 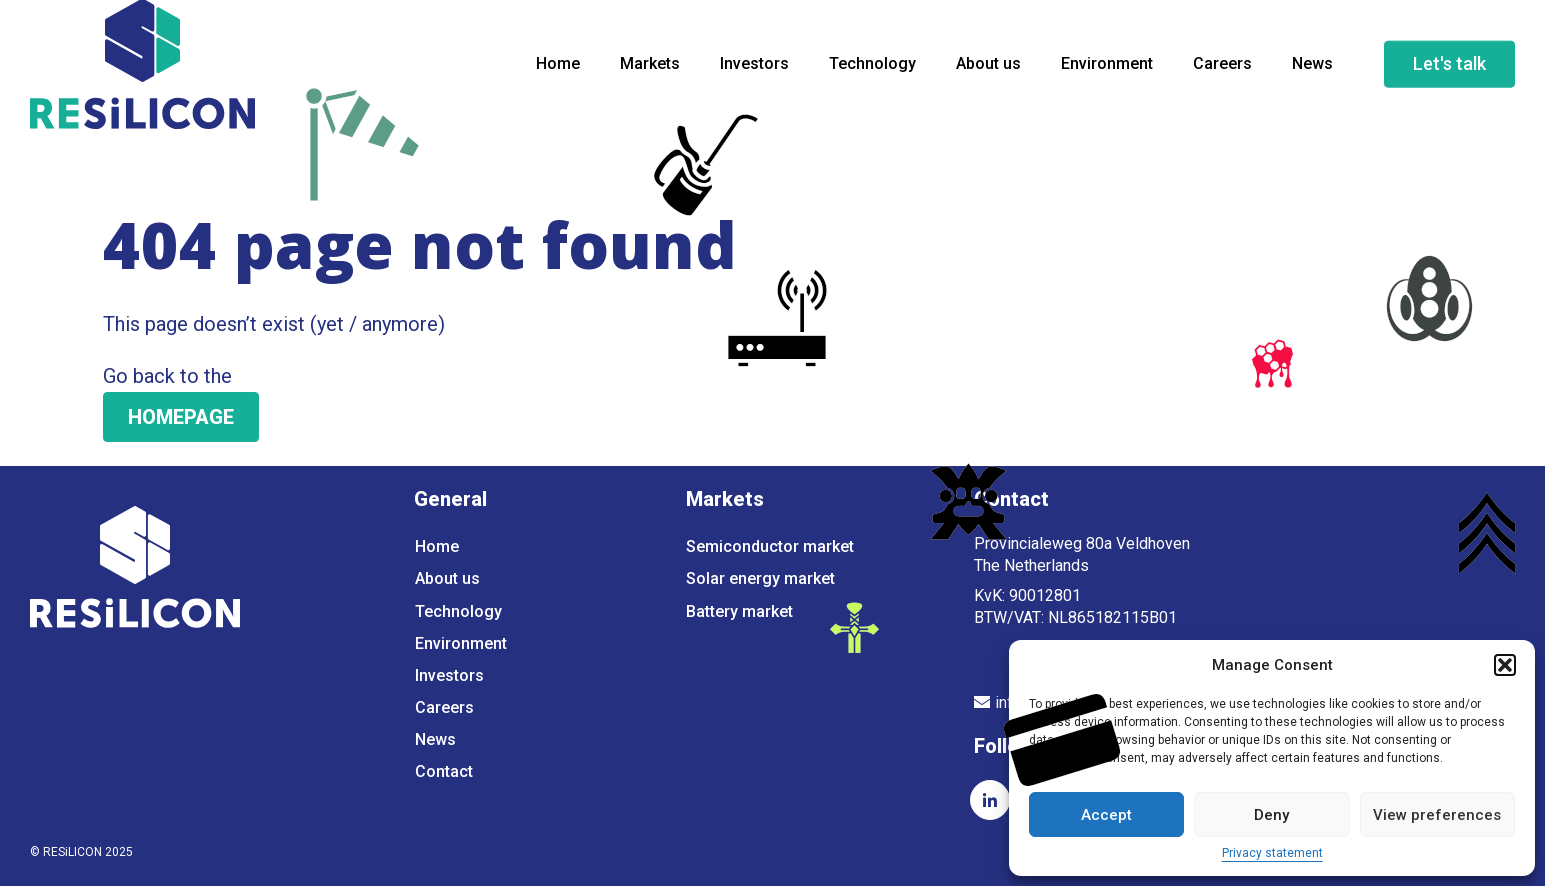 I want to click on apply lubrication or maintenance to equipment, so click(x=706, y=165).